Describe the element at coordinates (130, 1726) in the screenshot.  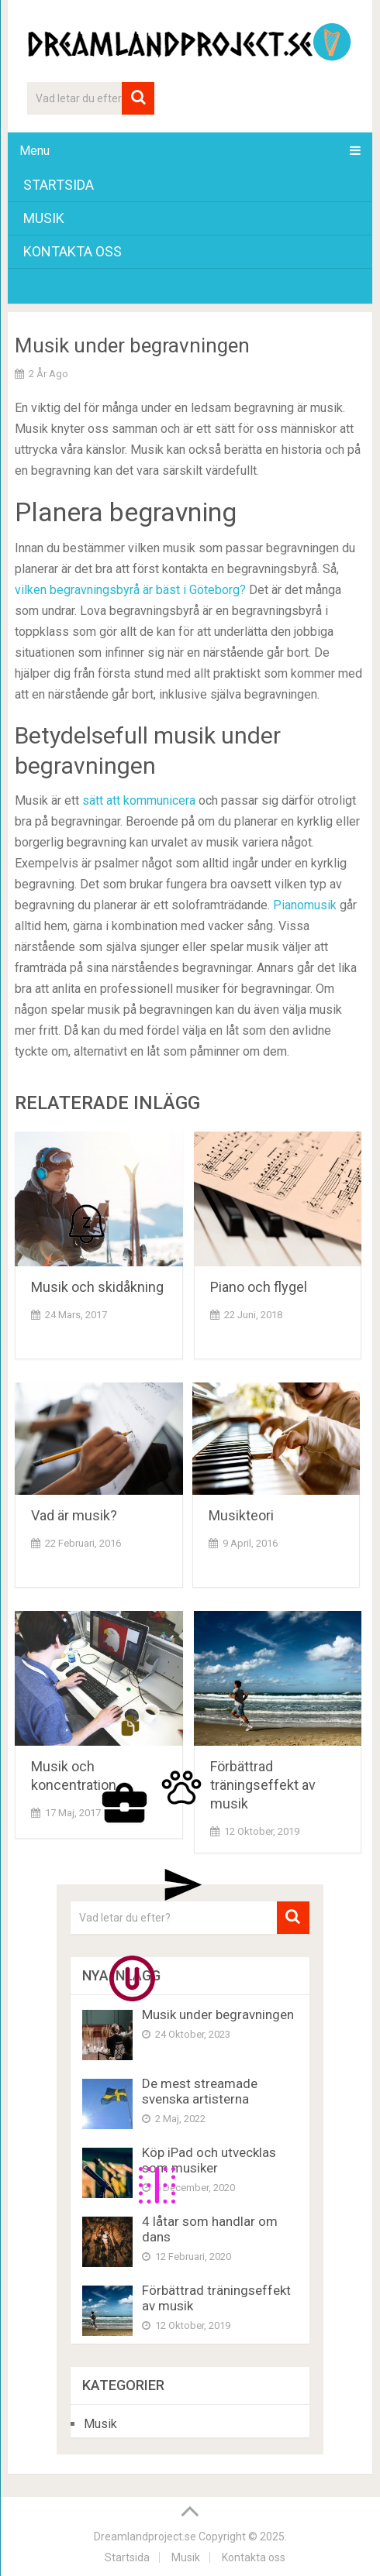
I see `view all documents` at that location.